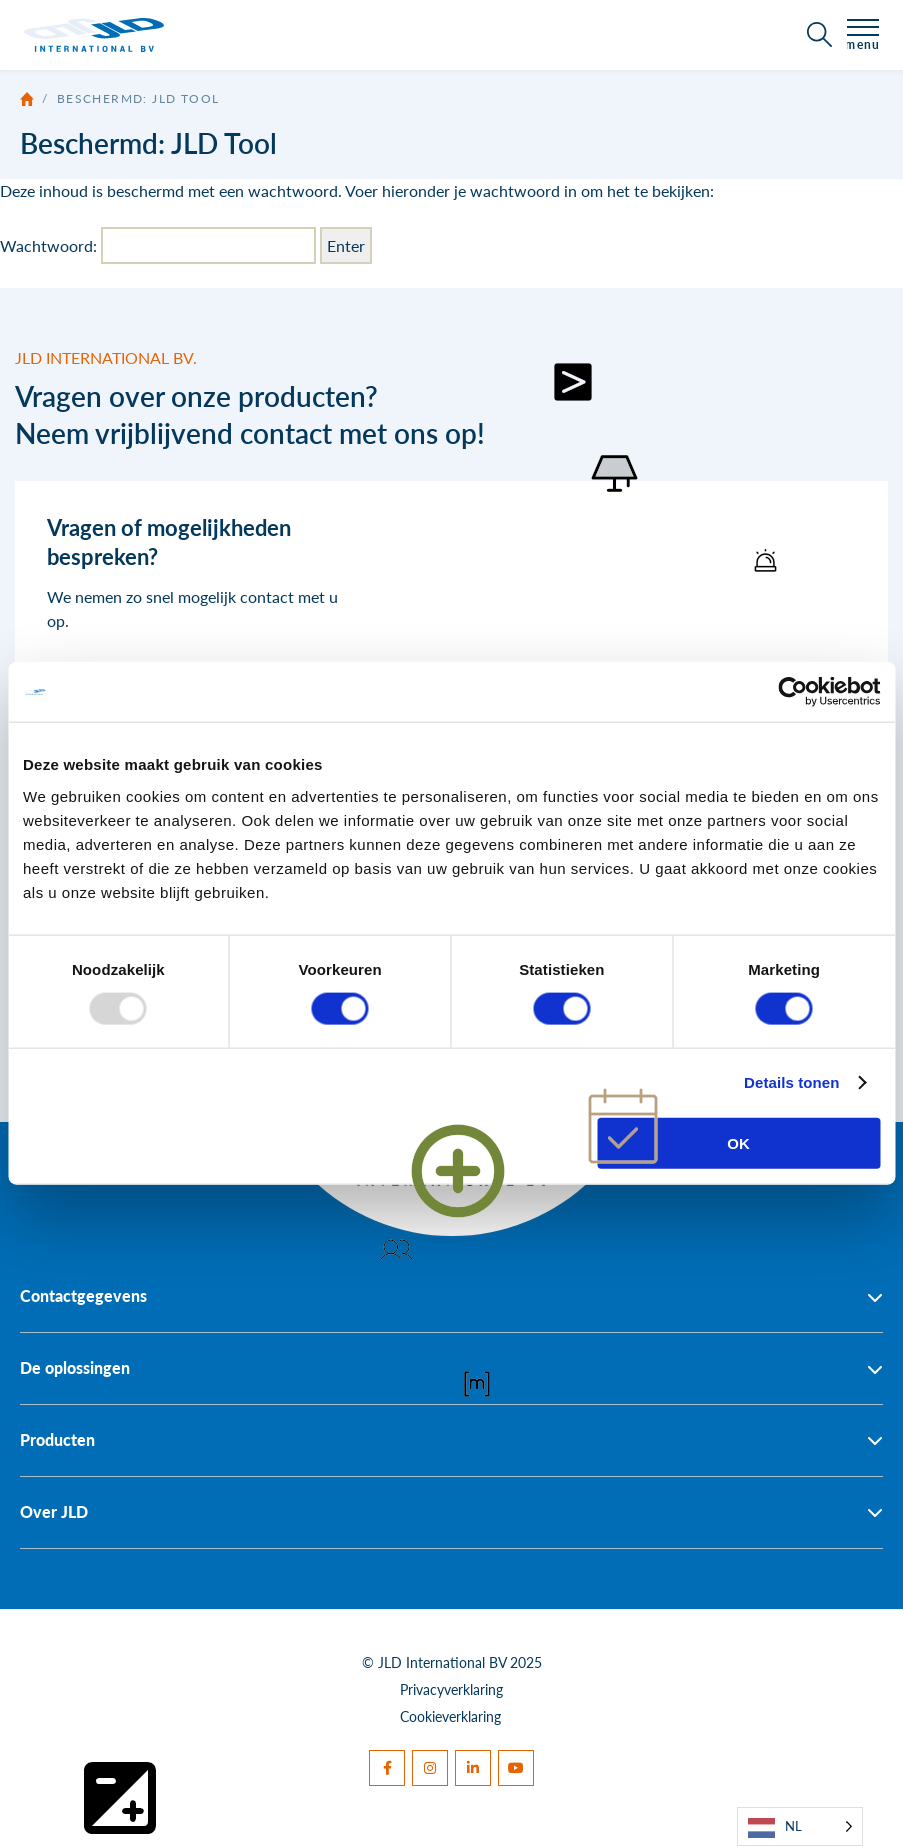 This screenshot has width=903, height=1846. Describe the element at coordinates (614, 473) in the screenshot. I see `toggle desk lamp or lighting settings` at that location.